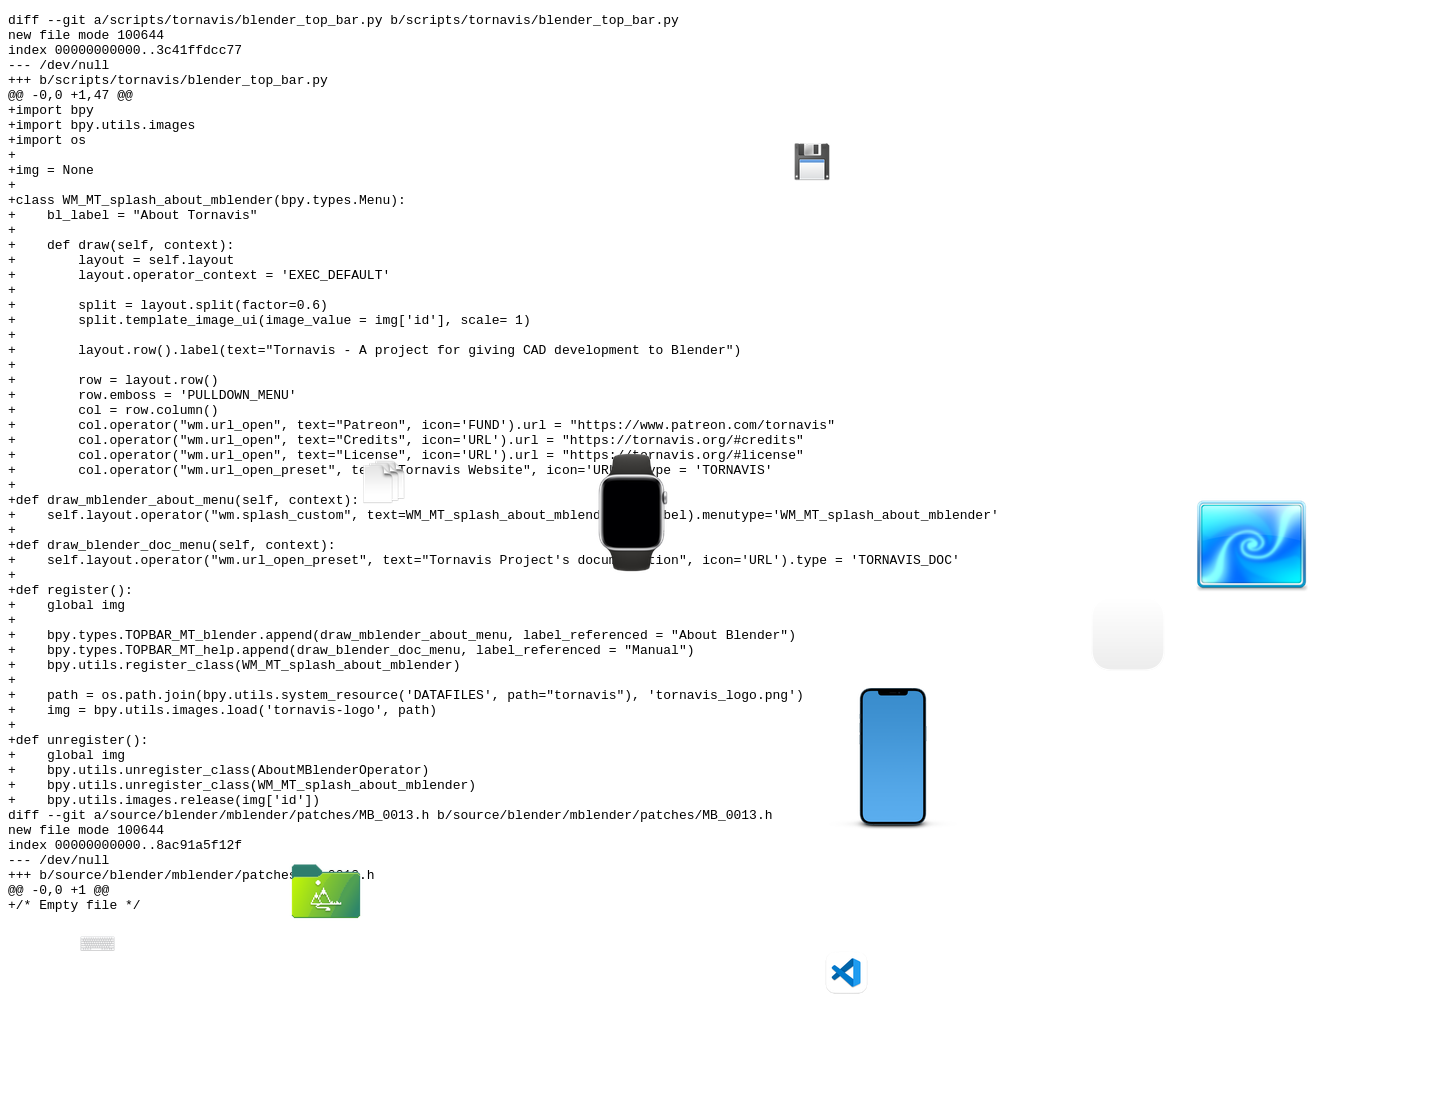 Image resolution: width=1440 pixels, height=1106 pixels. Describe the element at coordinates (846, 972) in the screenshot. I see `open Visual Studio Code` at that location.